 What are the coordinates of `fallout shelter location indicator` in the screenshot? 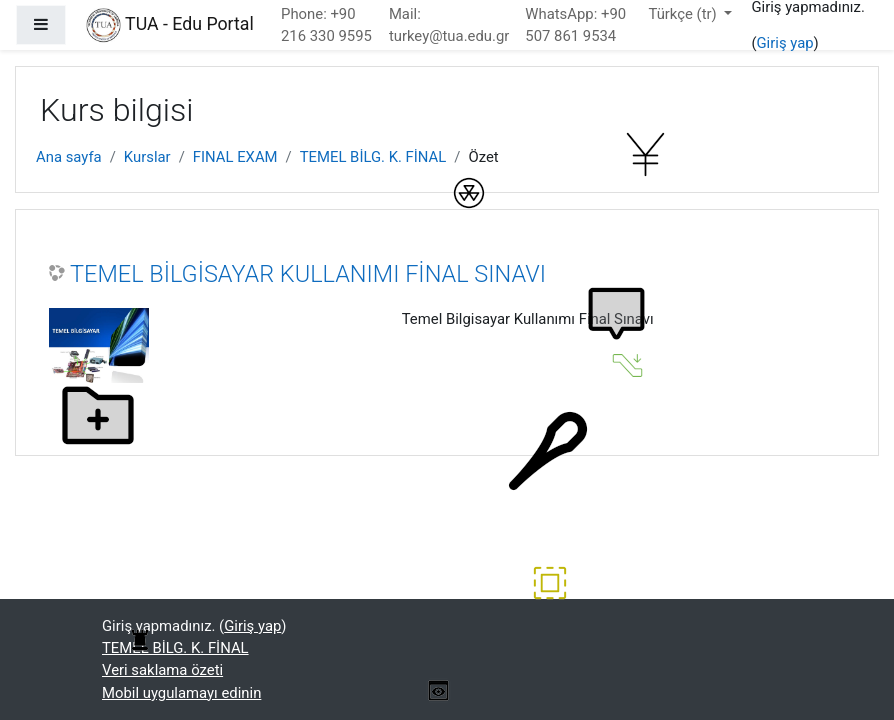 It's located at (469, 193).